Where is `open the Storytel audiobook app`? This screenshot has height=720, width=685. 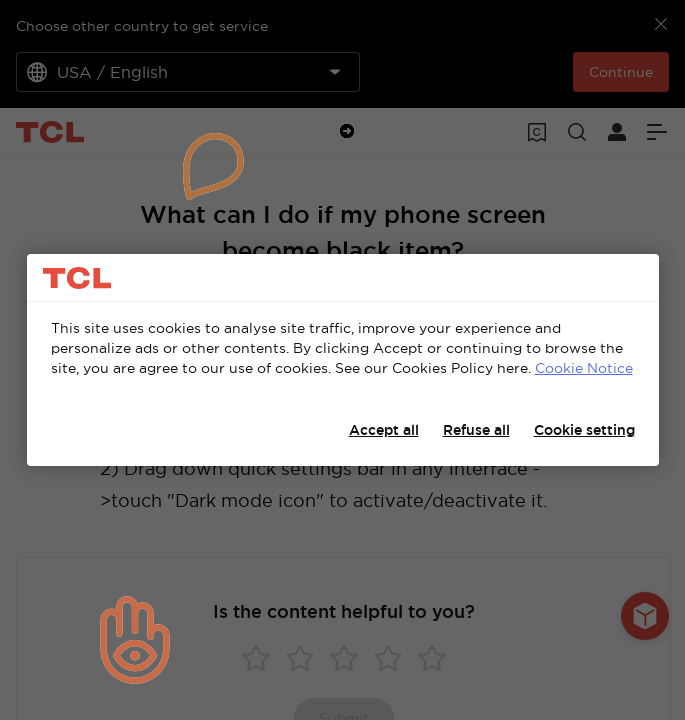
open the Storytel audiobook app is located at coordinates (213, 166).